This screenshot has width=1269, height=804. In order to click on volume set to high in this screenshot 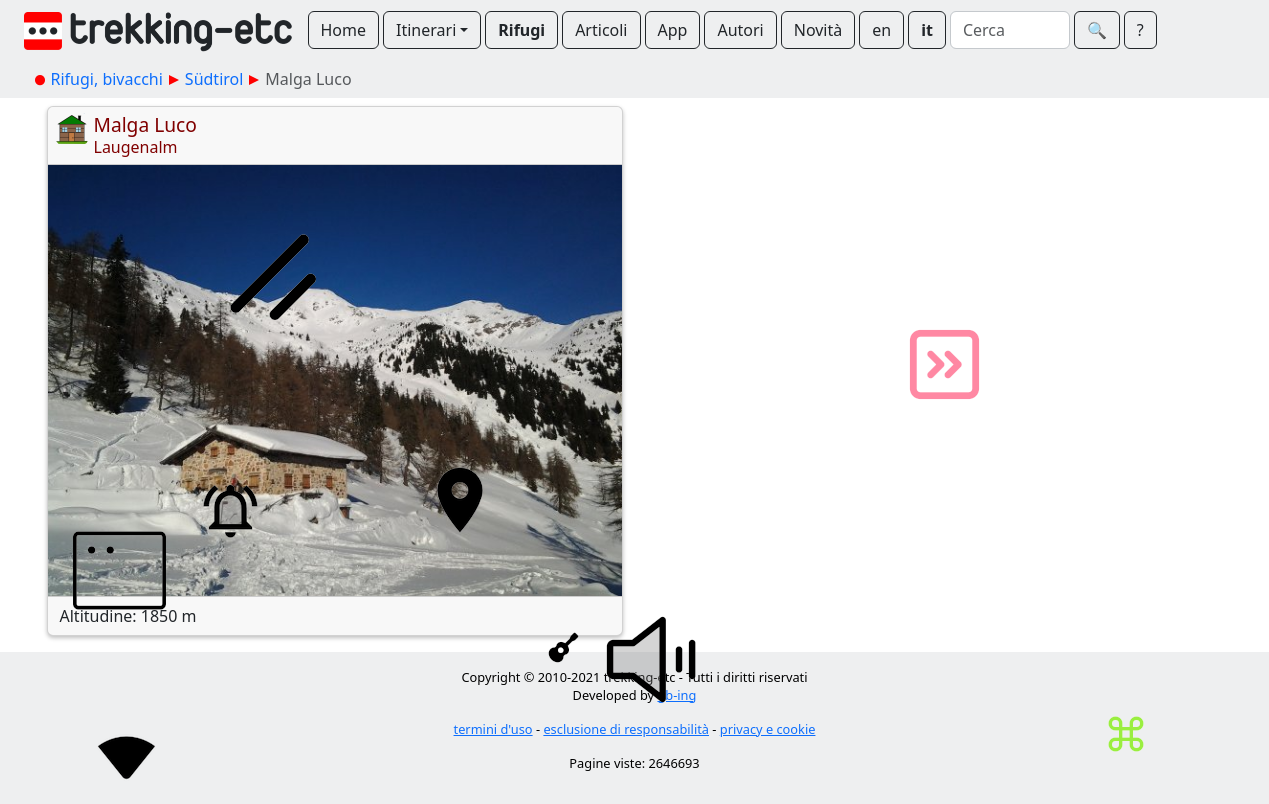, I will do `click(649, 659)`.